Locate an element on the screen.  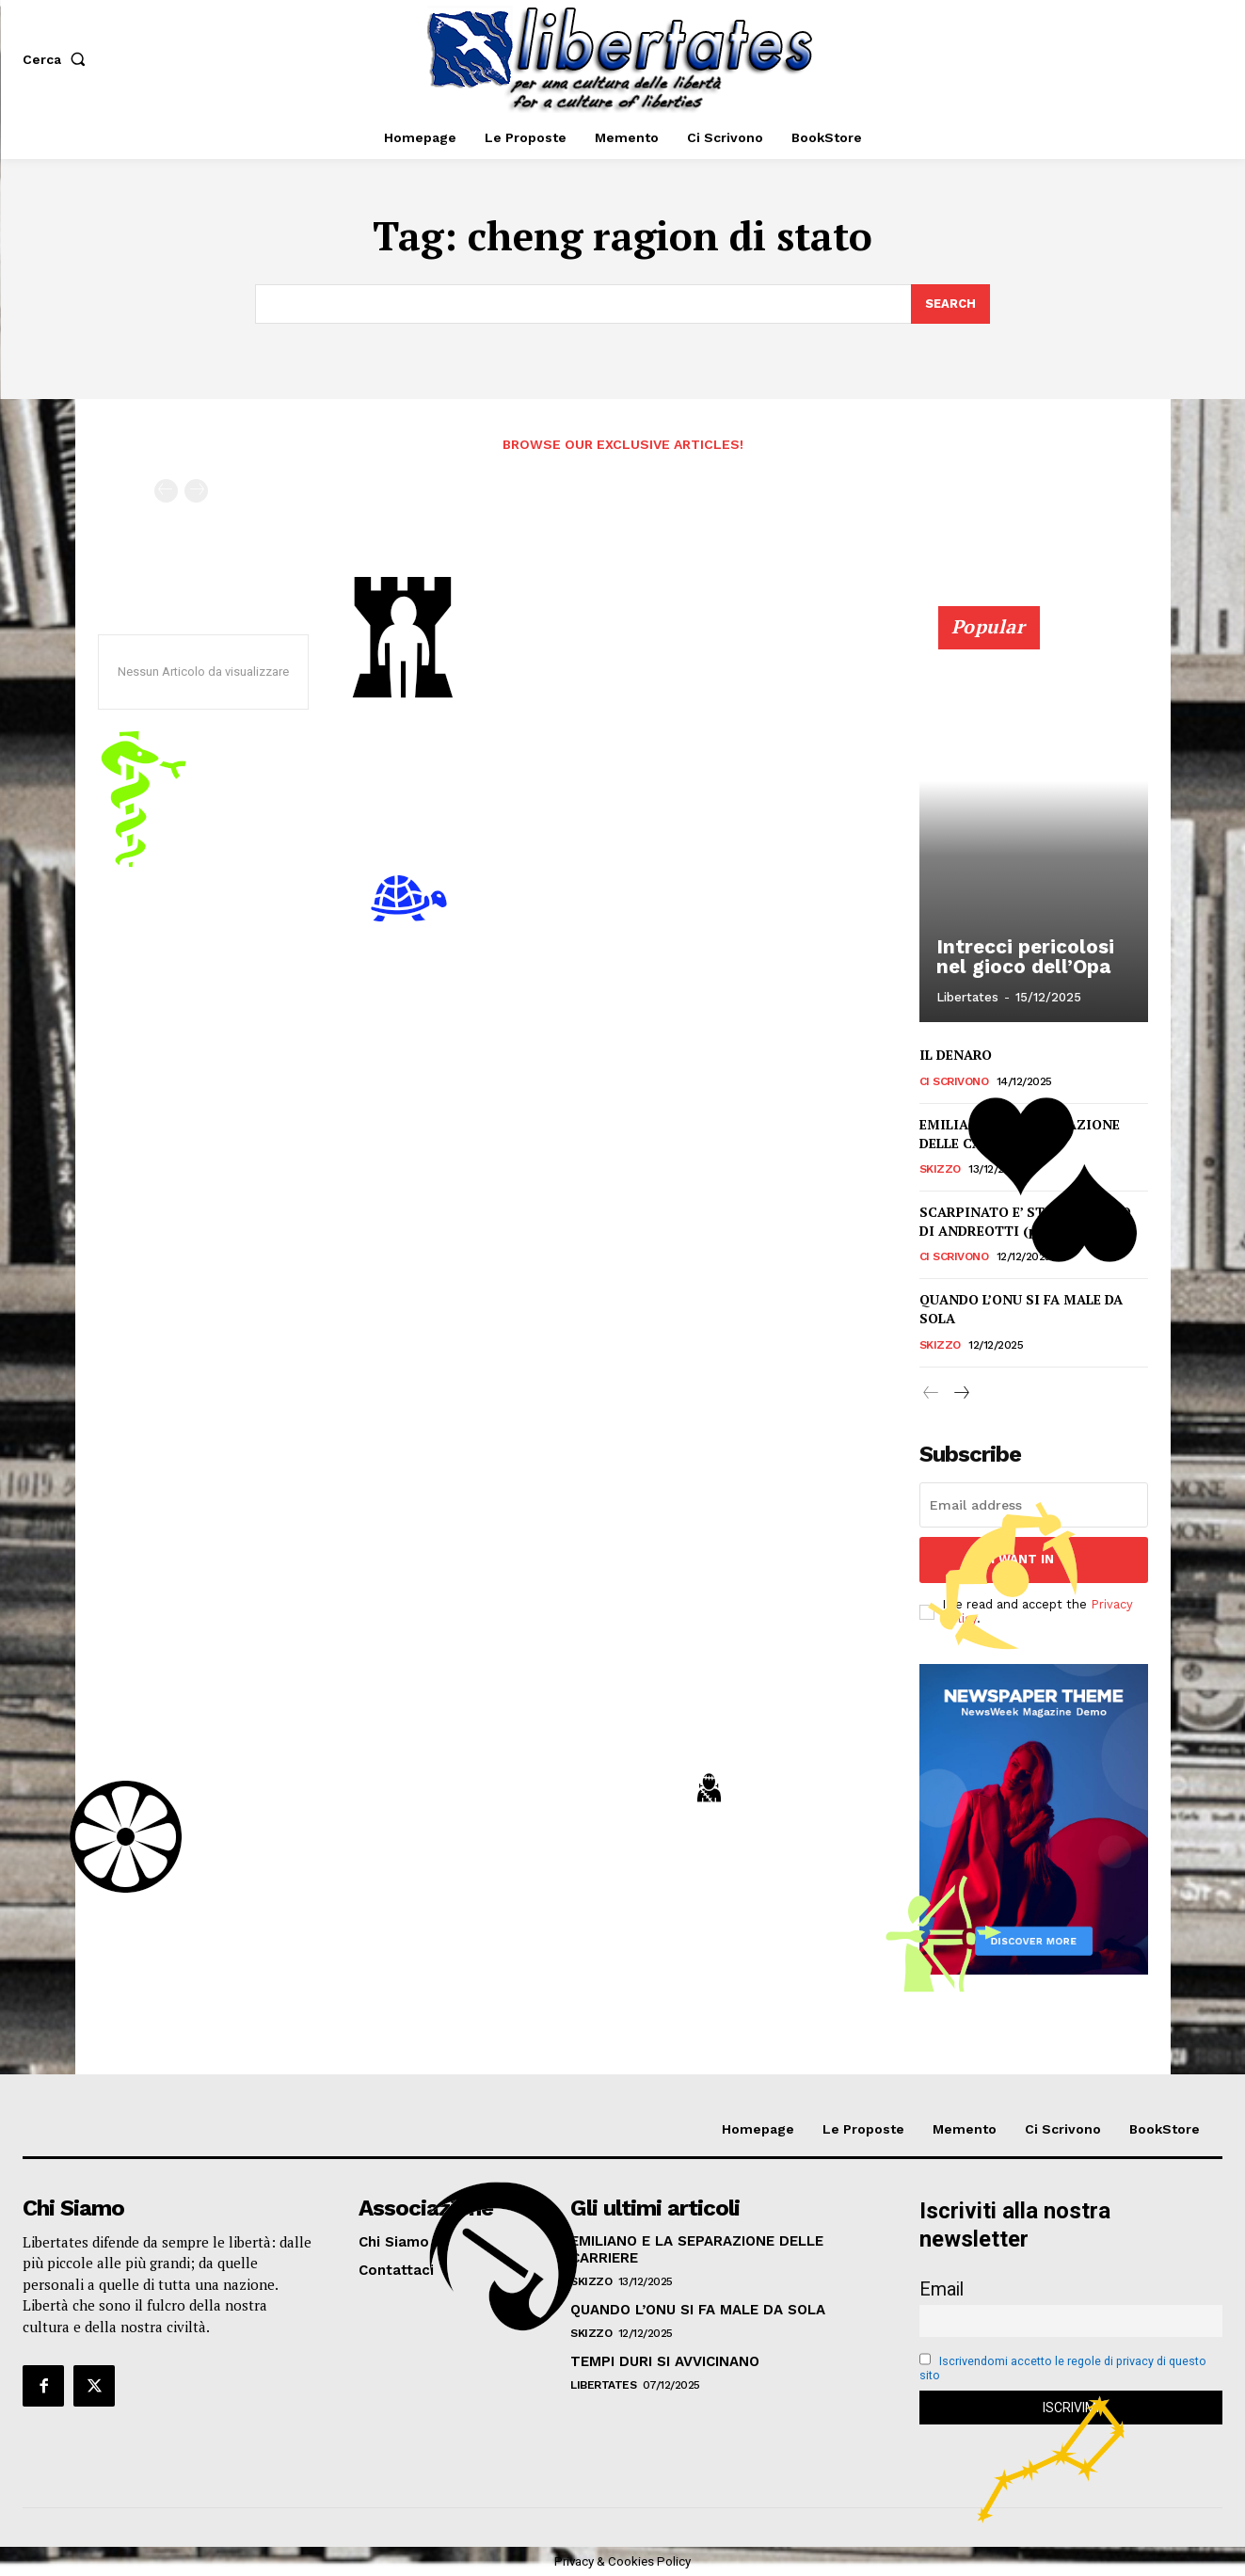
access health or medical features is located at coordinates (130, 799).